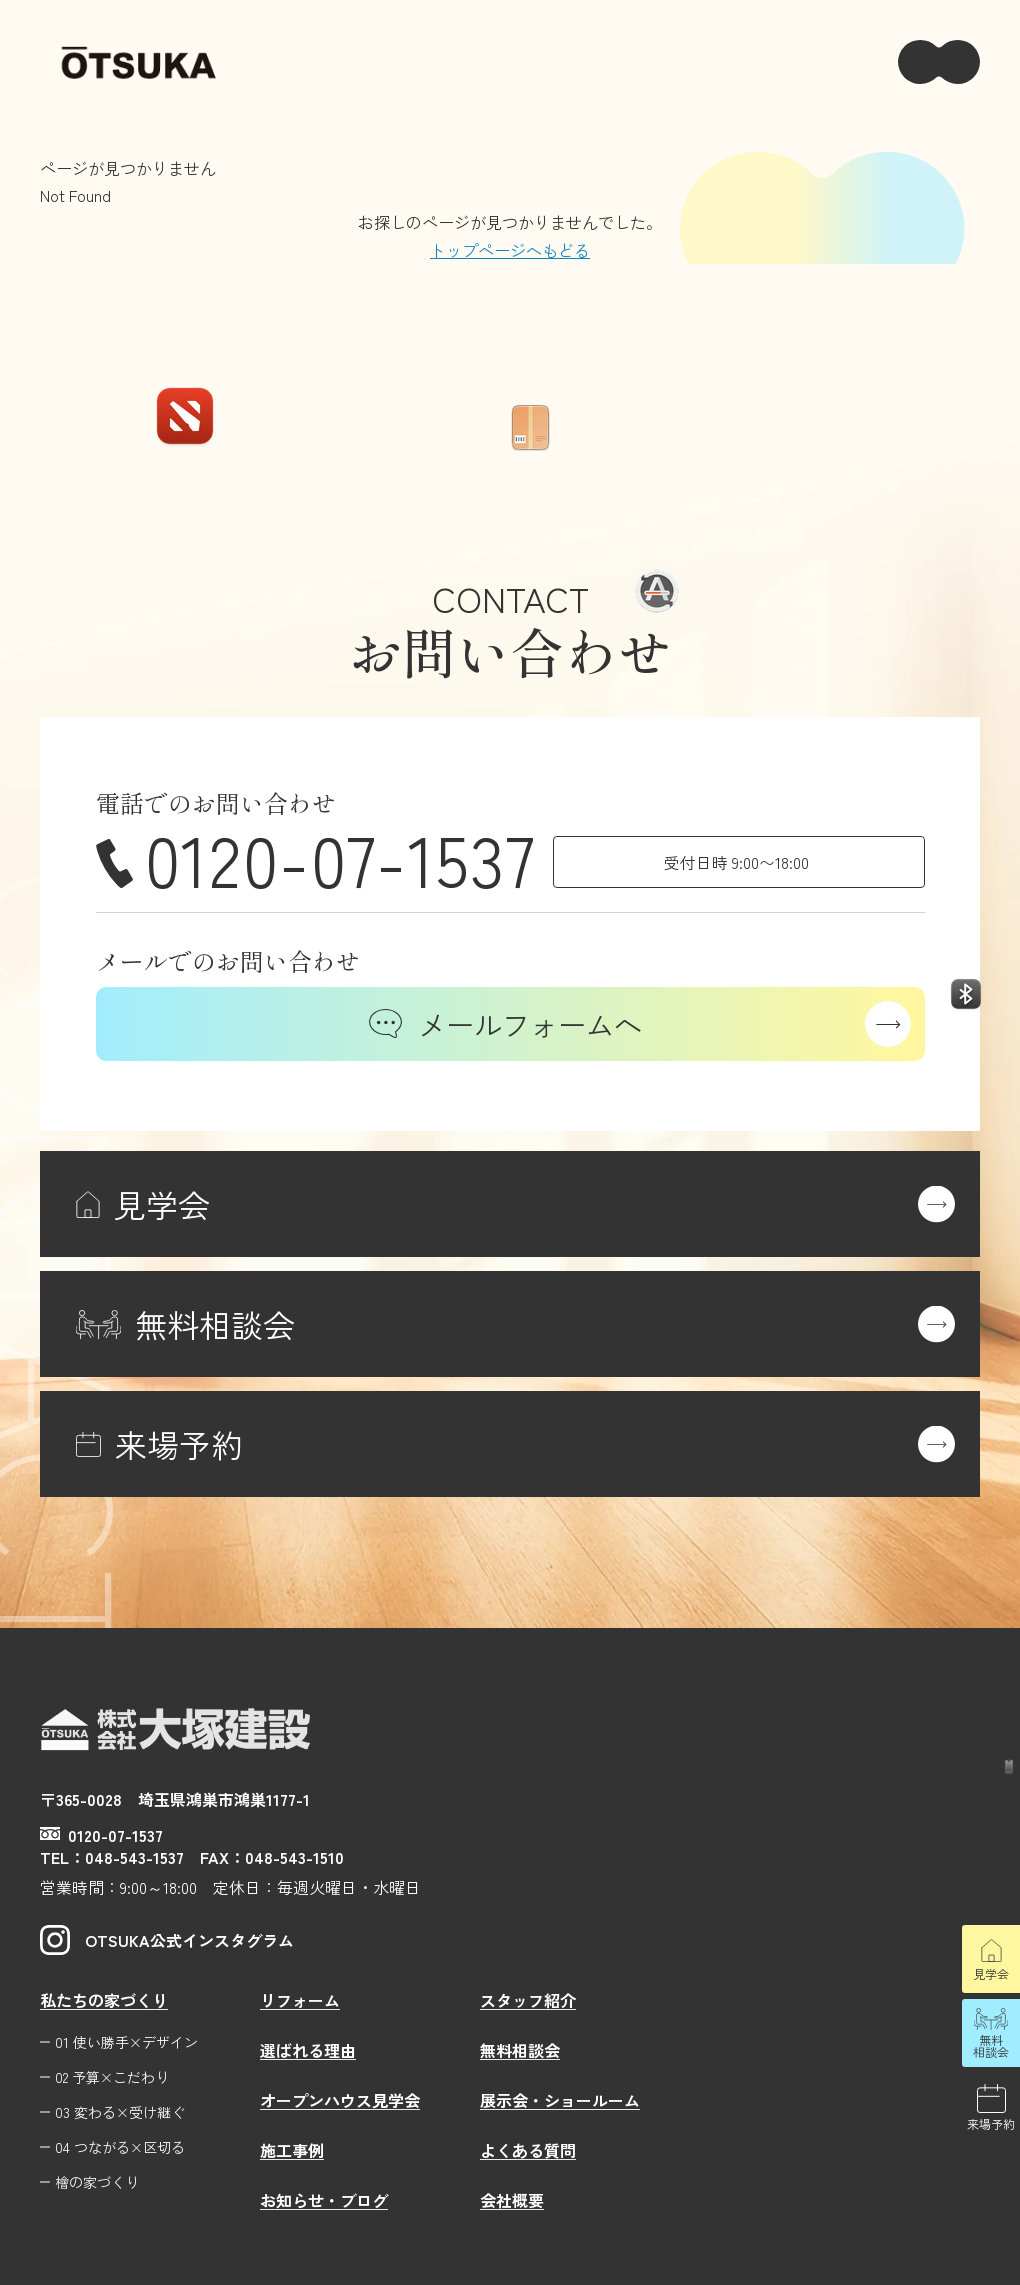  I want to click on launch Dota 2, so click(185, 416).